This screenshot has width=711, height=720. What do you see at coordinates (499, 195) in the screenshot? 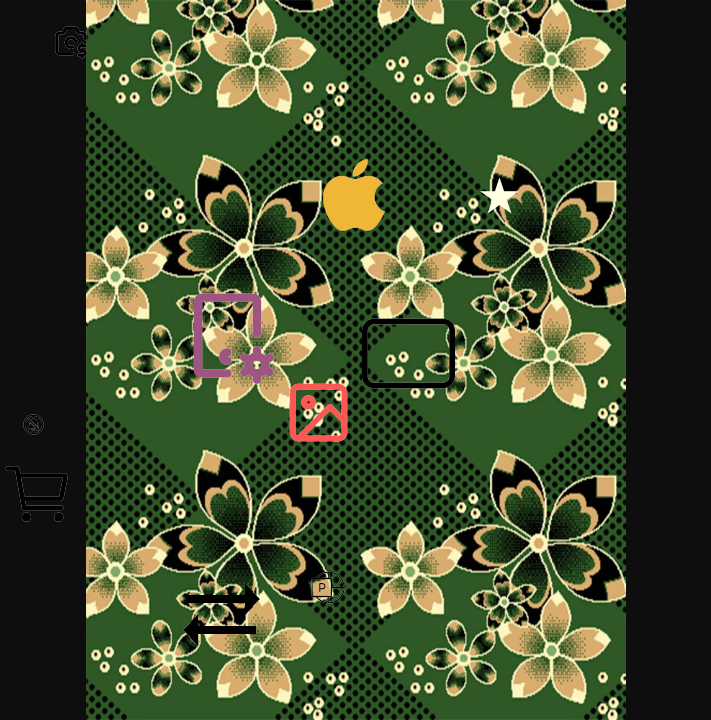
I see `add to favorites` at bounding box center [499, 195].